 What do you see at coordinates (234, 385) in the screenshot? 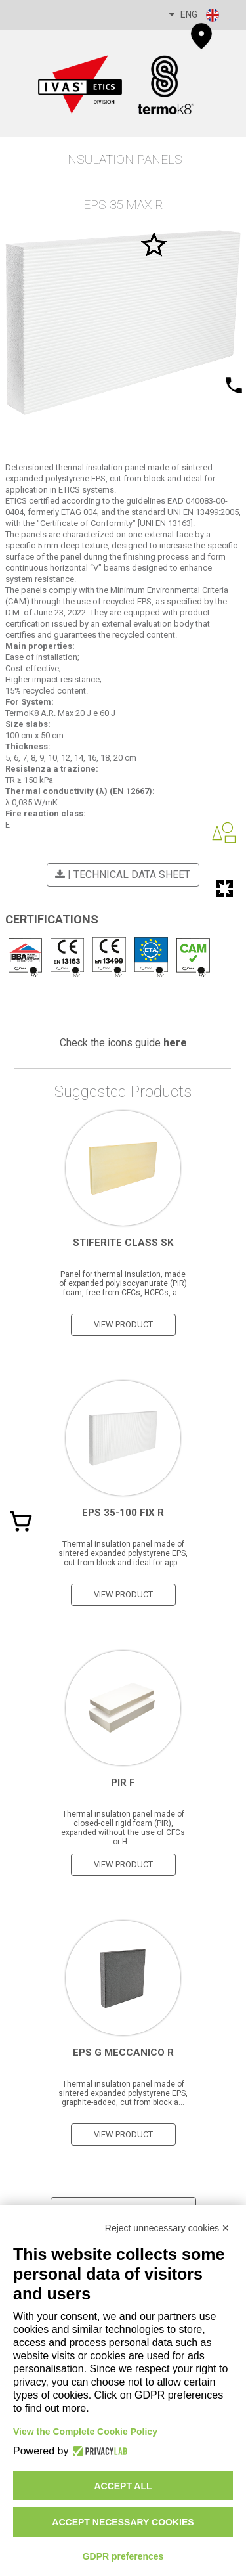
I see `make a phone call` at bounding box center [234, 385].